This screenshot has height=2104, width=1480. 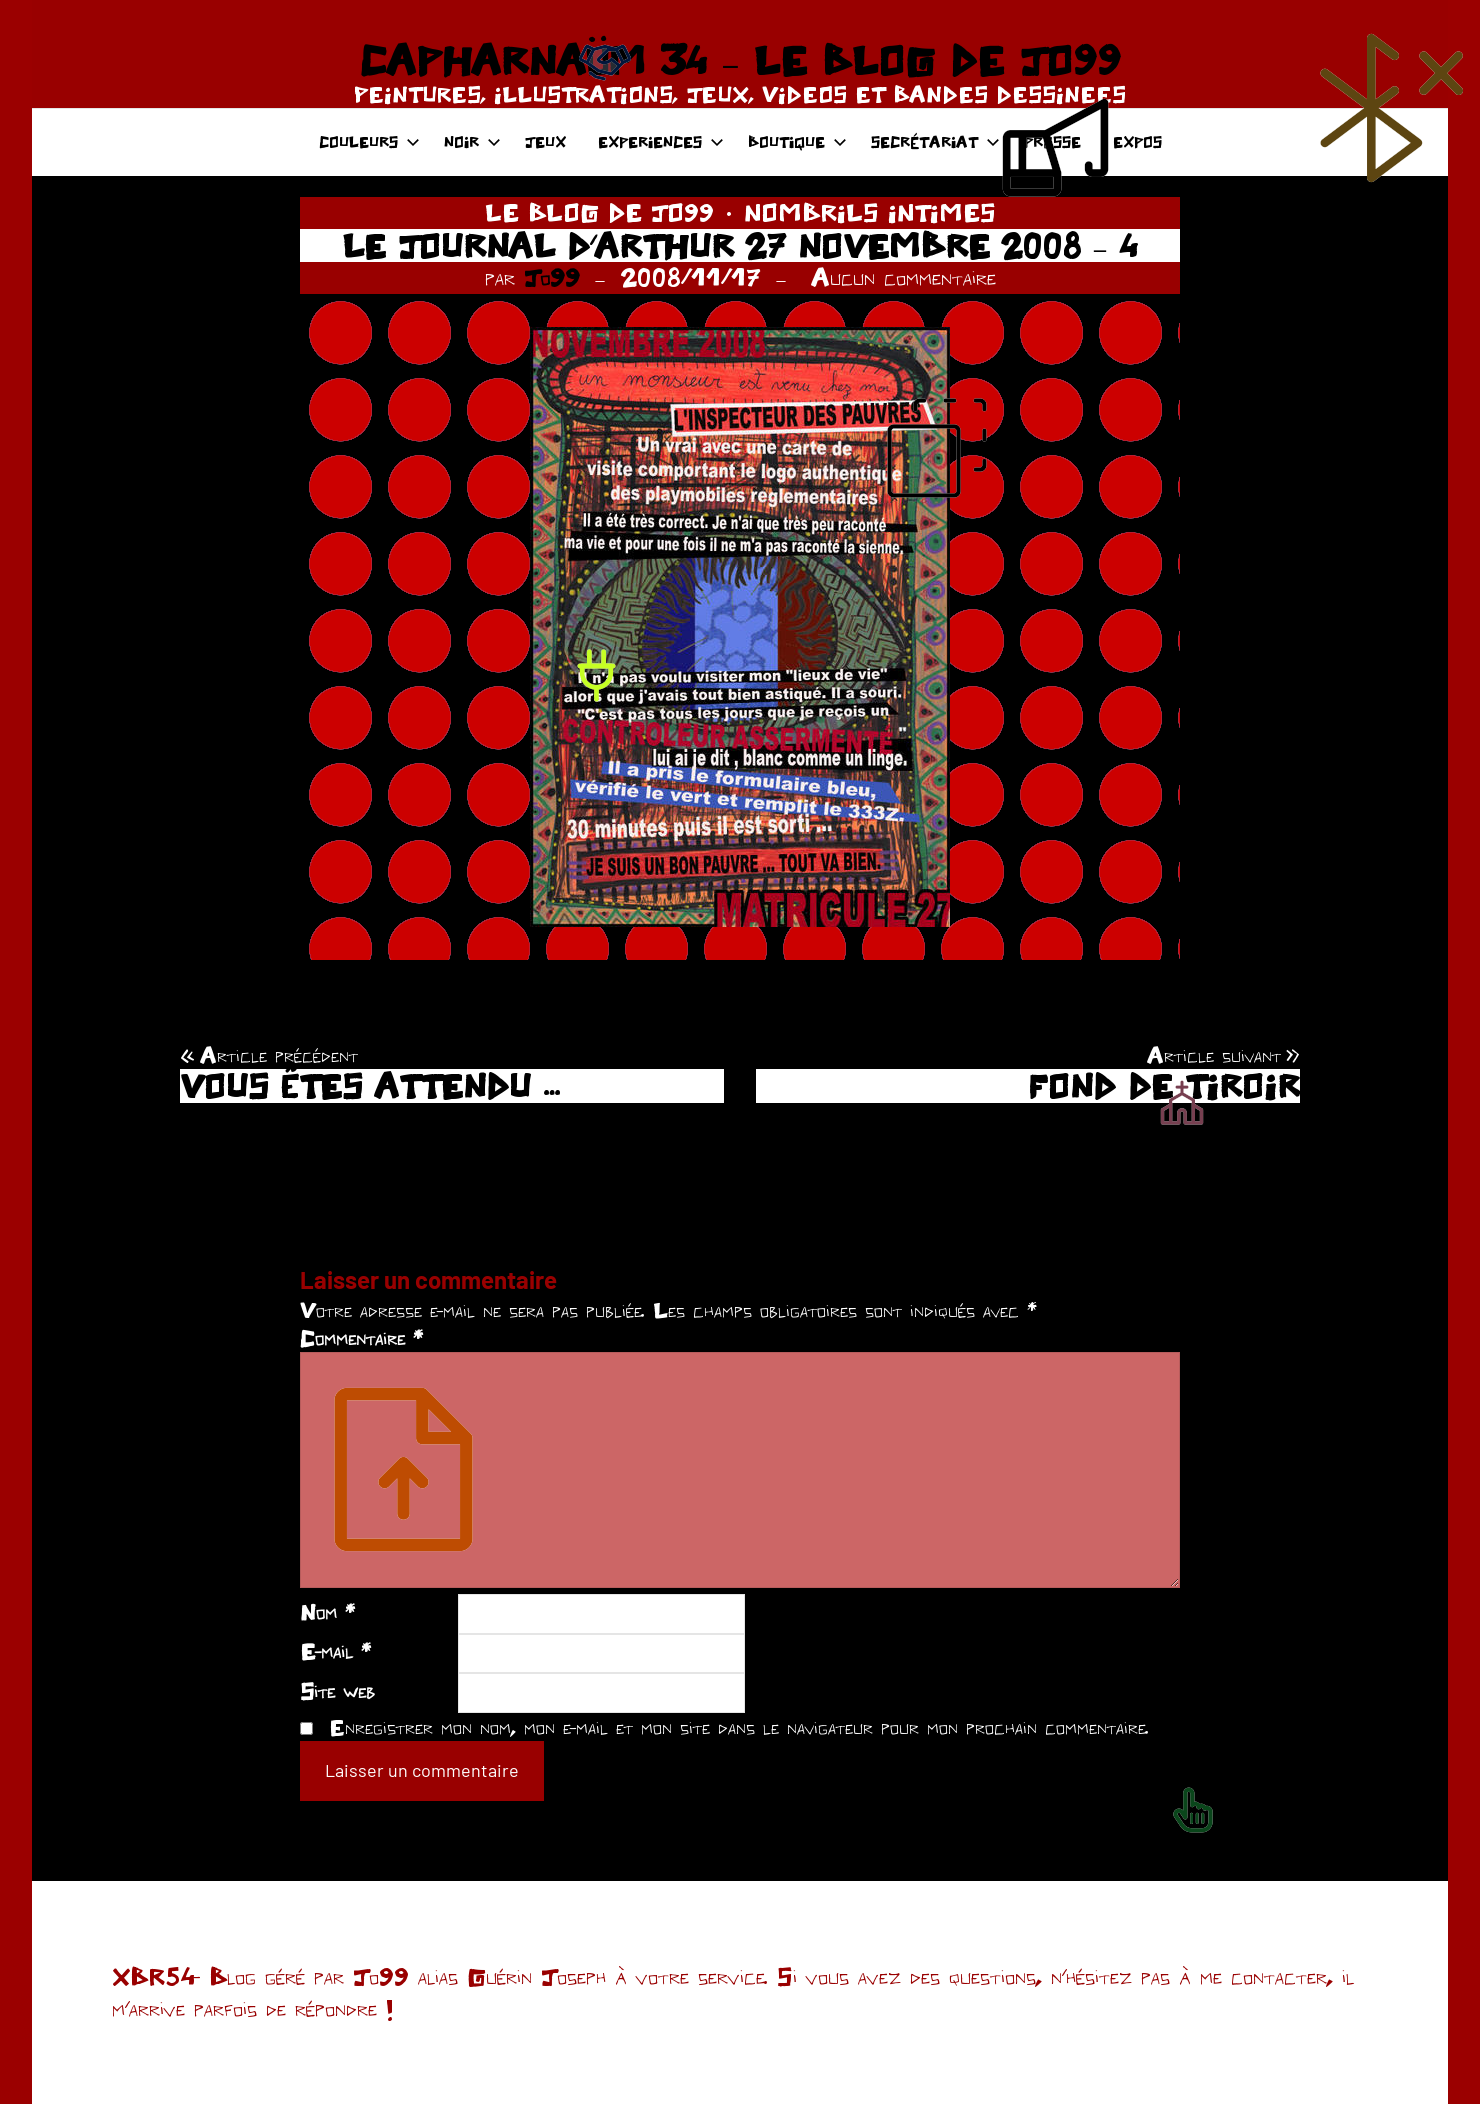 I want to click on connect to power or charging, so click(x=596, y=675).